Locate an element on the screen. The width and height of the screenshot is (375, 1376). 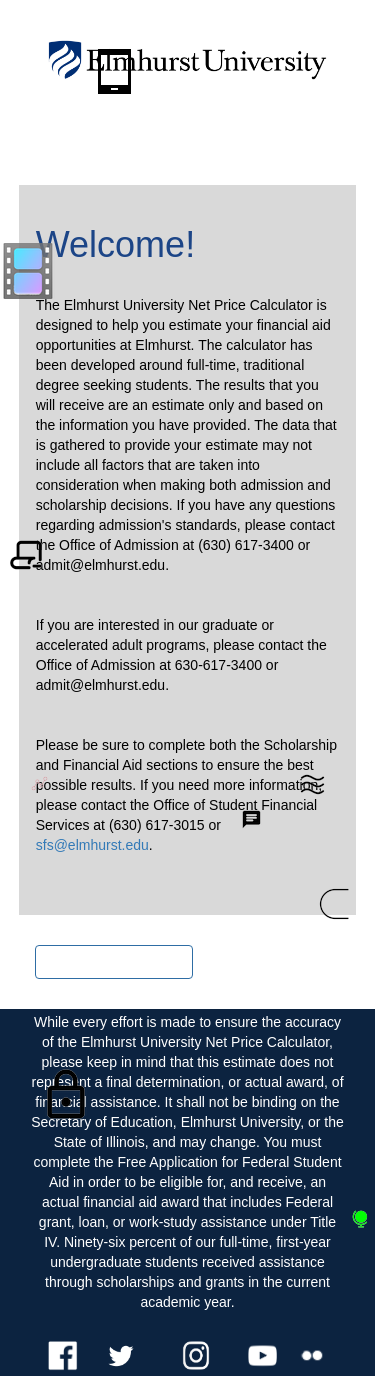
switch to tablet view or layout is located at coordinates (114, 71).